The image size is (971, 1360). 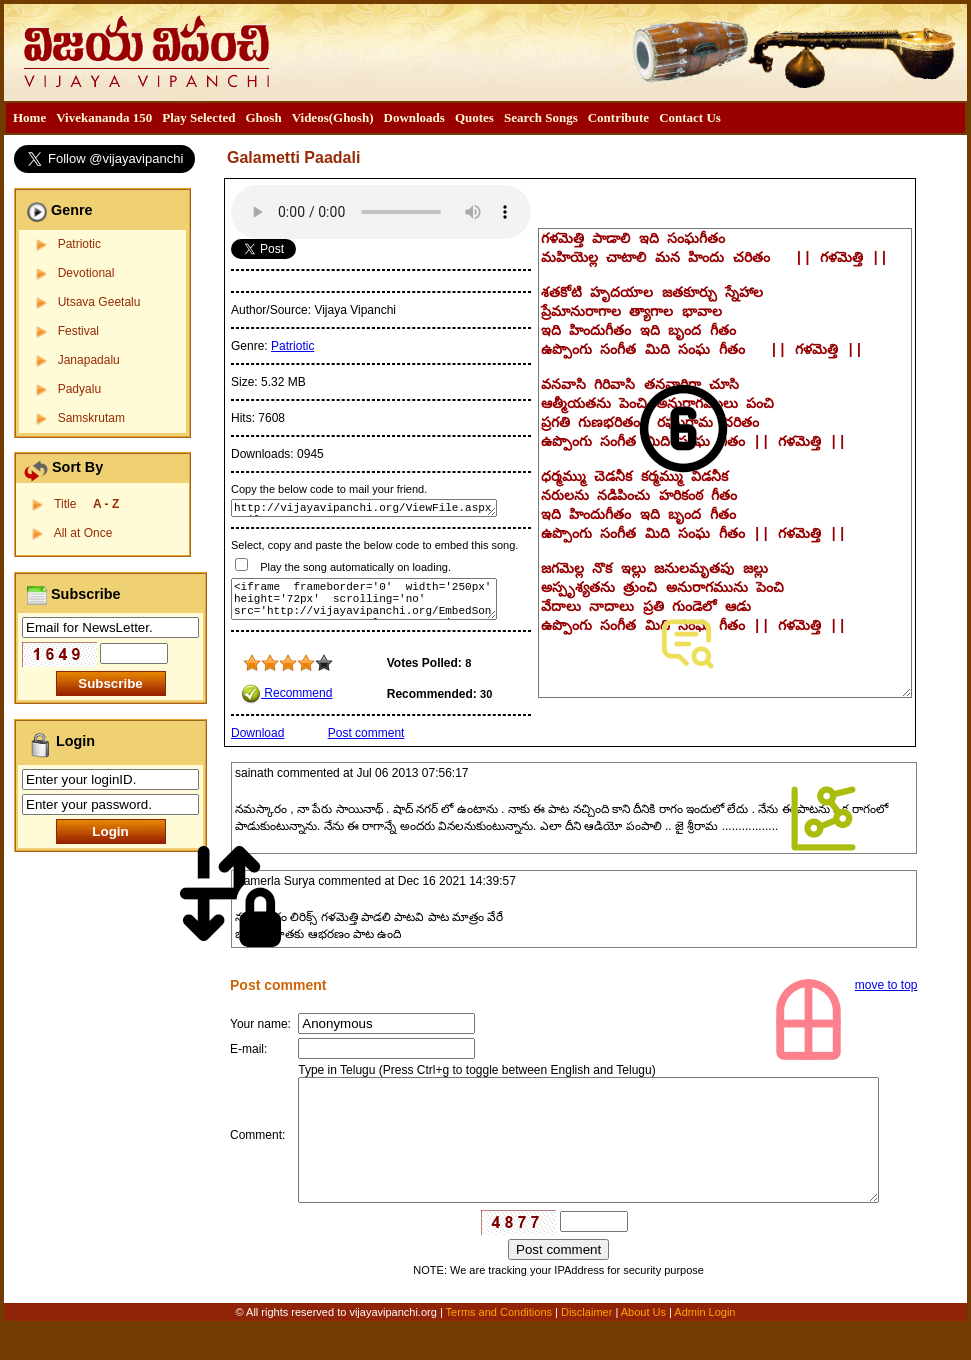 What do you see at coordinates (683, 428) in the screenshot?
I see `indicates step 6 in a multi-step process` at bounding box center [683, 428].